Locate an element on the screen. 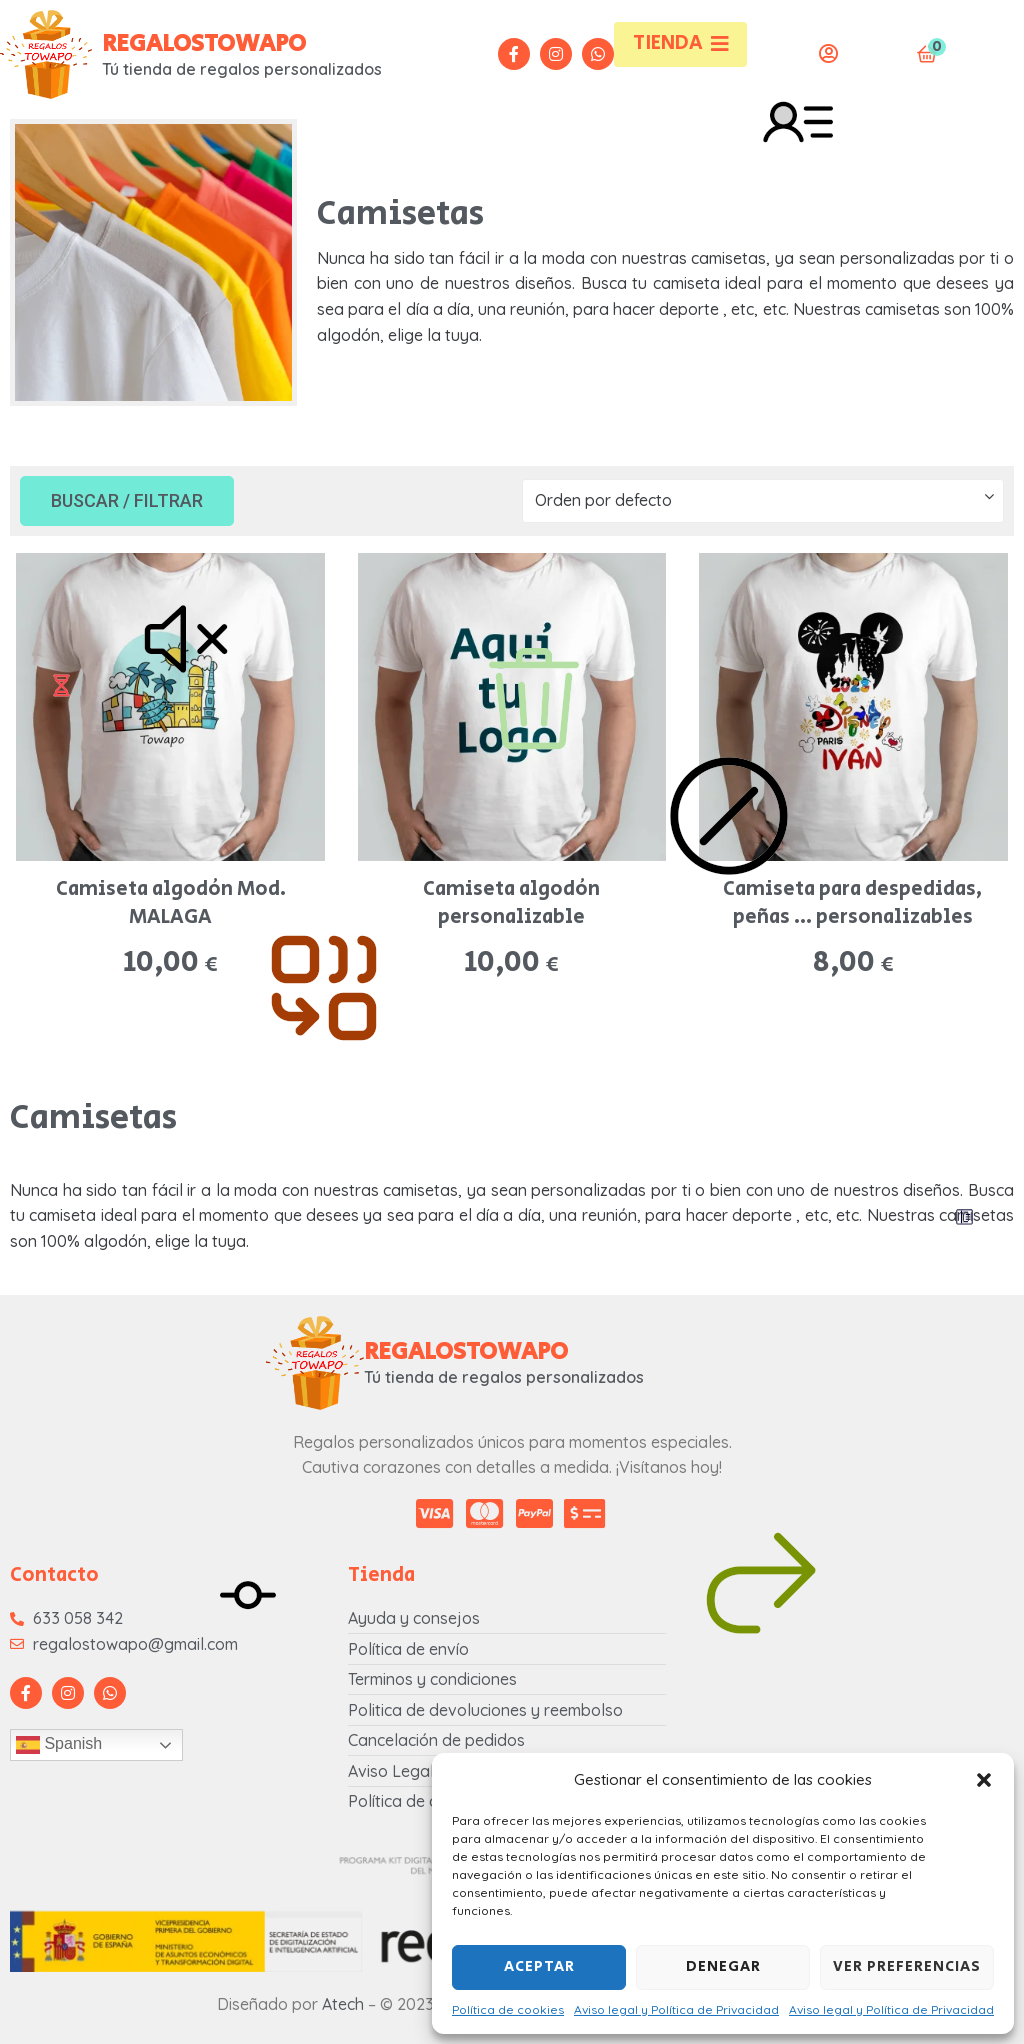 Image resolution: width=1024 pixels, height=2044 pixels. mute audio or sound is located at coordinates (186, 639).